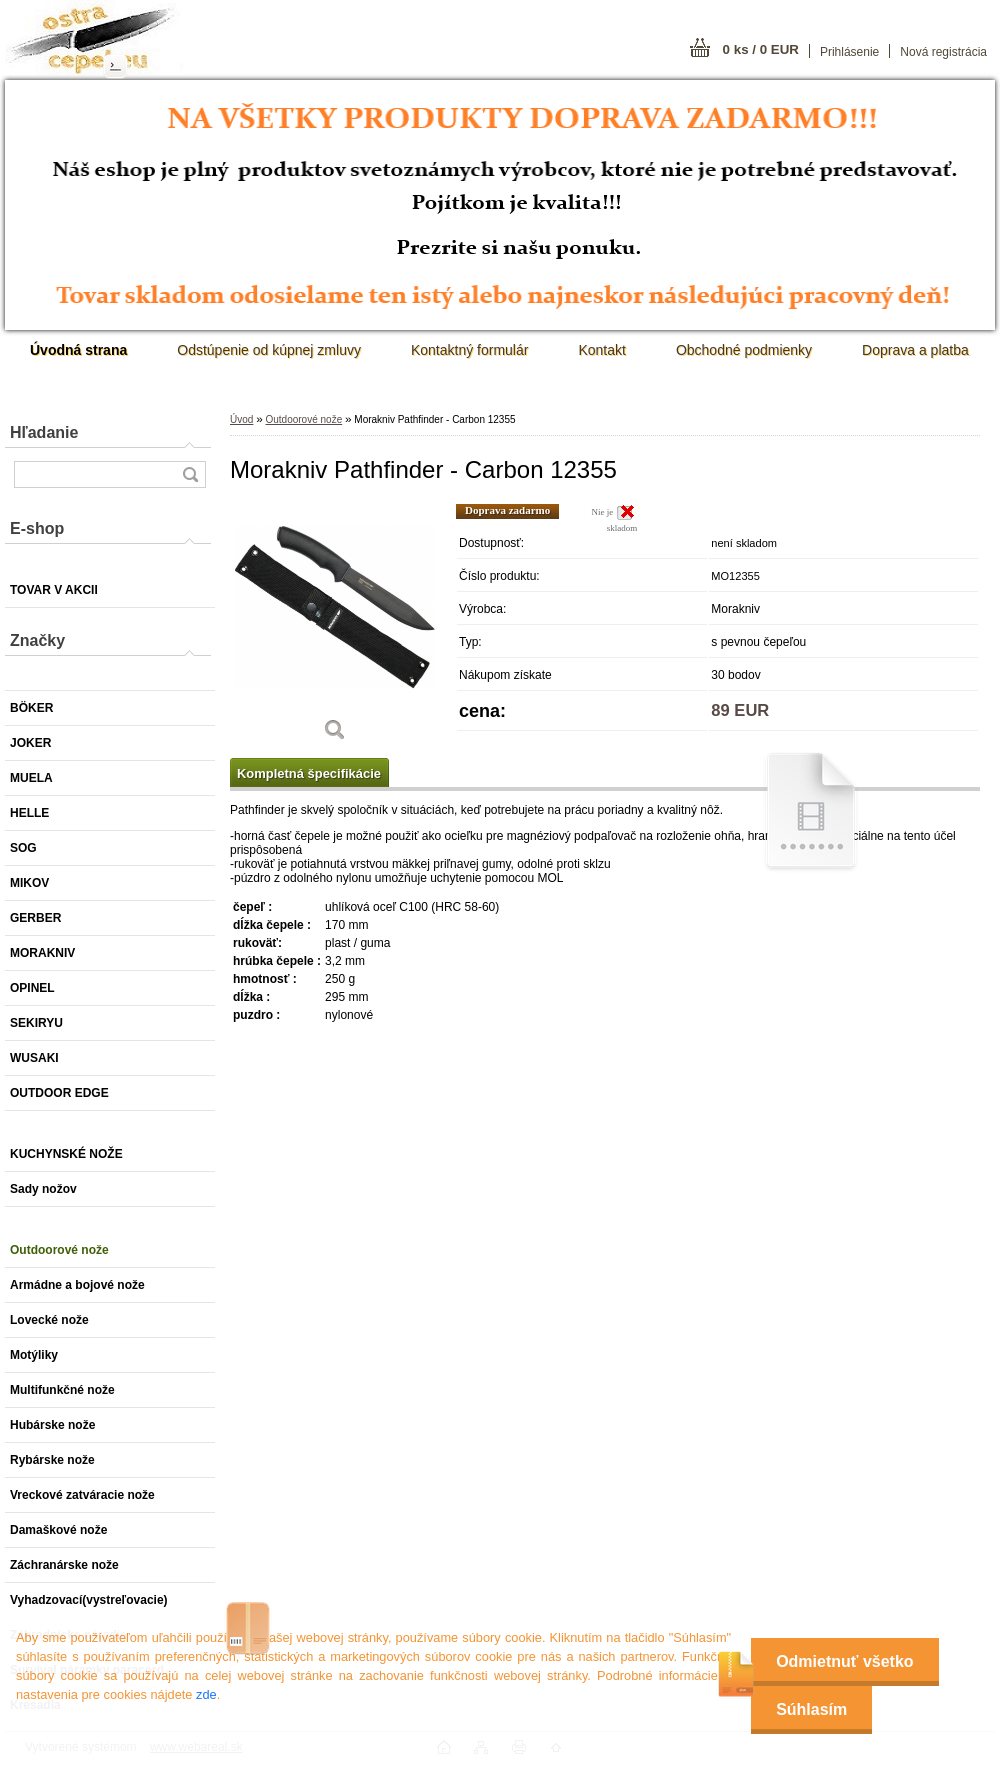 The height and width of the screenshot is (1765, 1000). Describe the element at coordinates (248, 1628) in the screenshot. I see `compressed archive file` at that location.